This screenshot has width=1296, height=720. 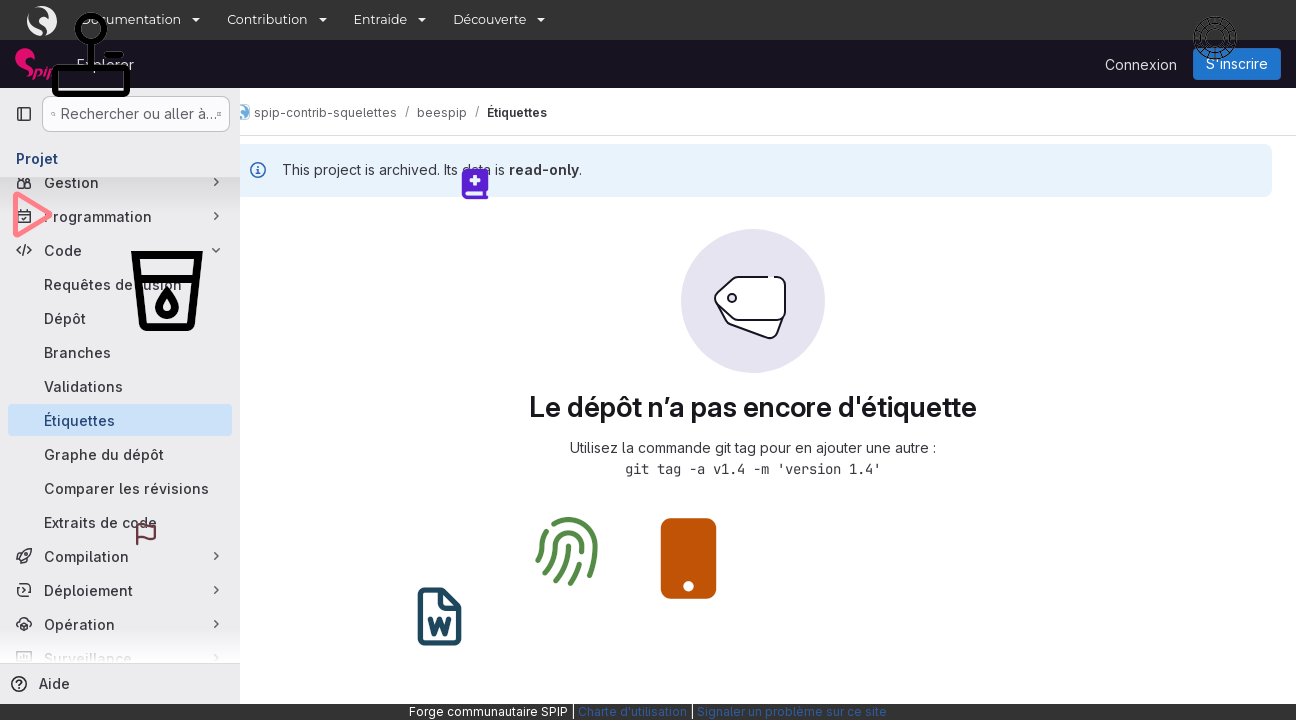 I want to click on open a Microsoft Word document, so click(x=439, y=616).